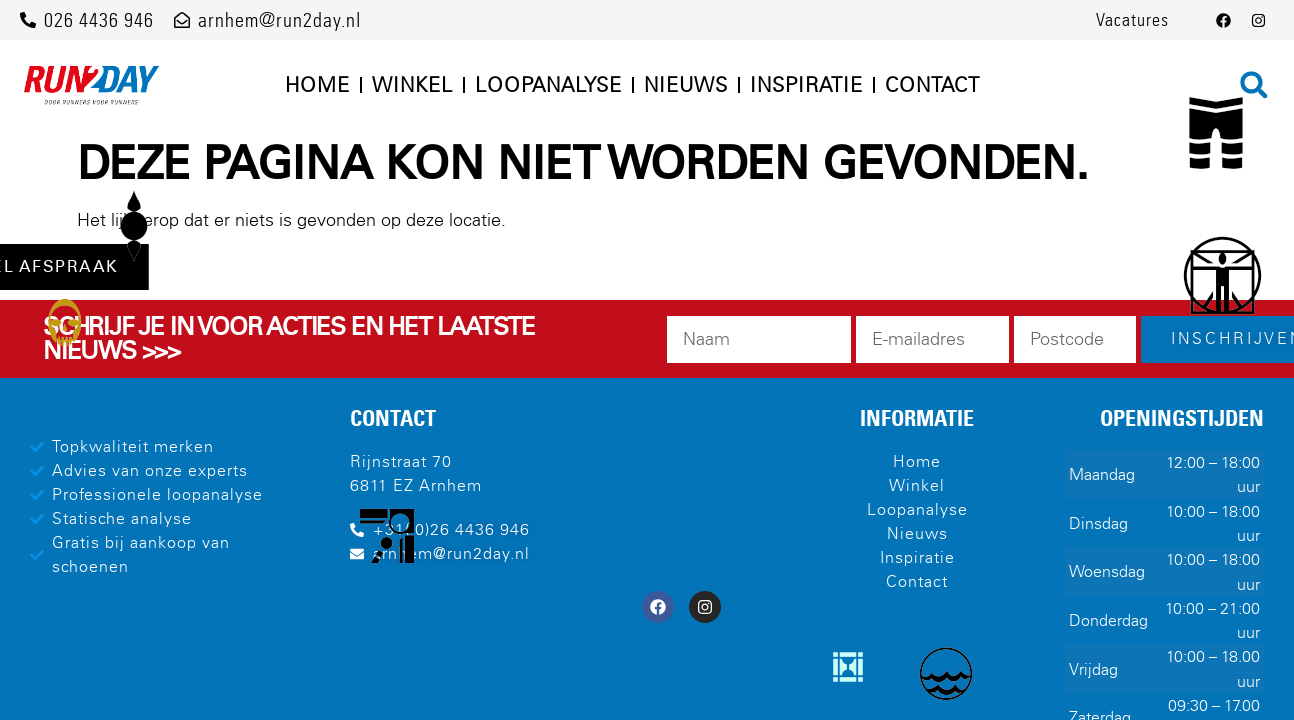  Describe the element at coordinates (64, 322) in the screenshot. I see `select skull mask avatar or character cosmetic` at that location.